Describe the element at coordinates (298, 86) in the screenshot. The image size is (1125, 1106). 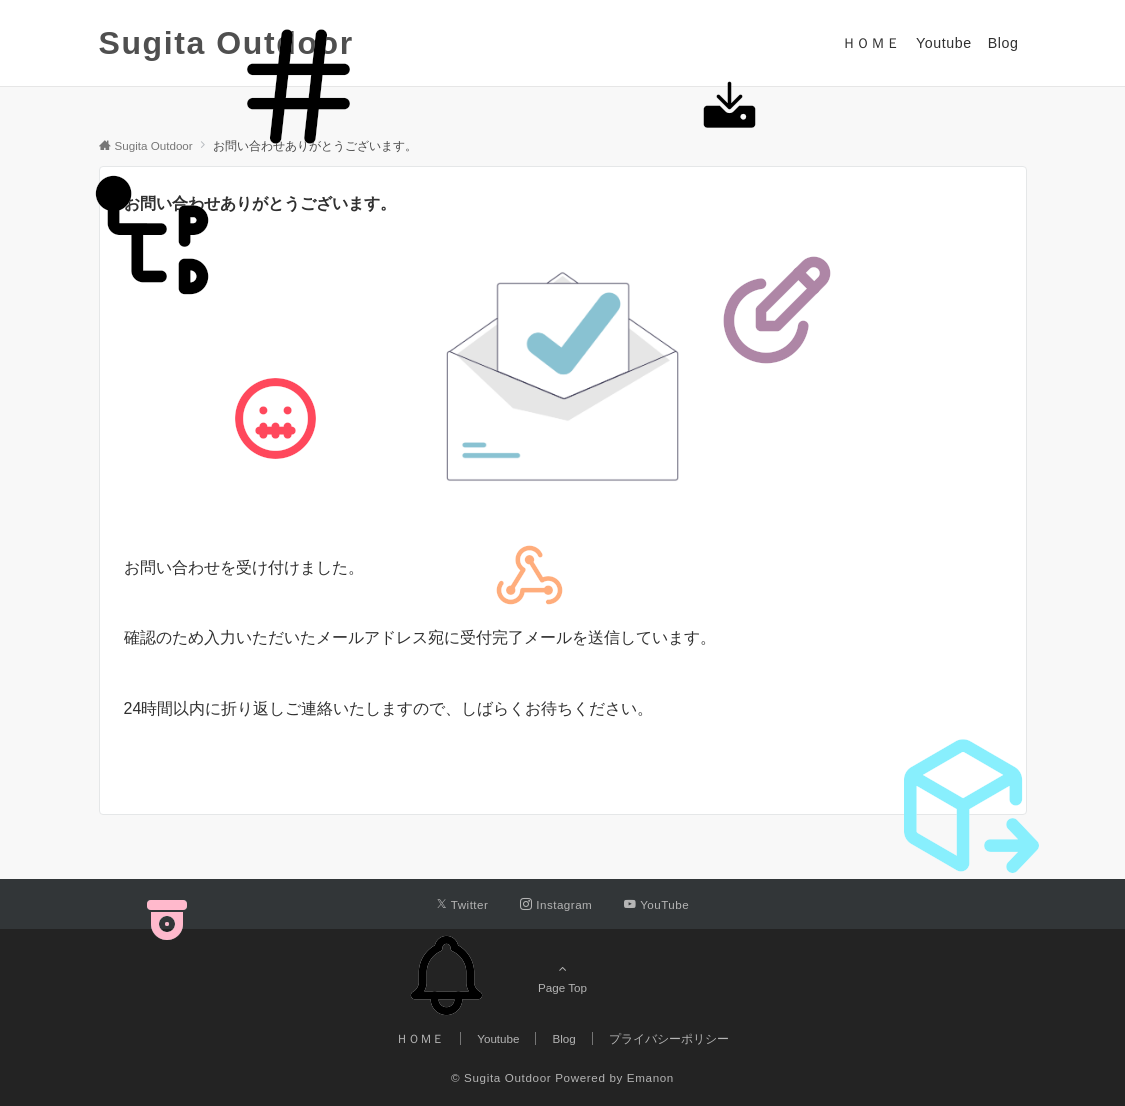
I see `add or browse hashtags` at that location.